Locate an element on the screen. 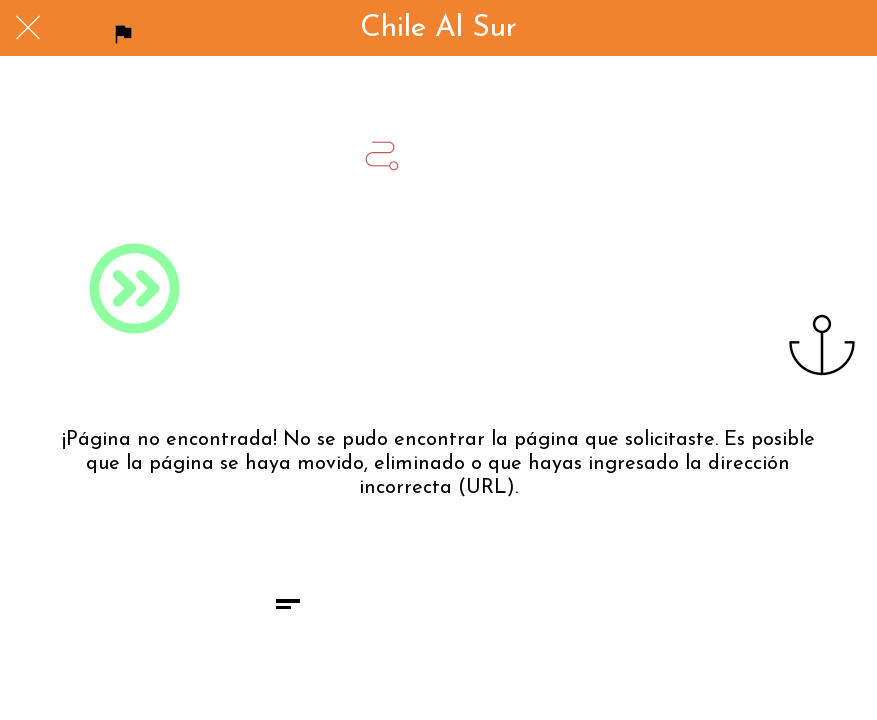 The width and height of the screenshot is (877, 720). anchor point or fixed position marker is located at coordinates (822, 345).